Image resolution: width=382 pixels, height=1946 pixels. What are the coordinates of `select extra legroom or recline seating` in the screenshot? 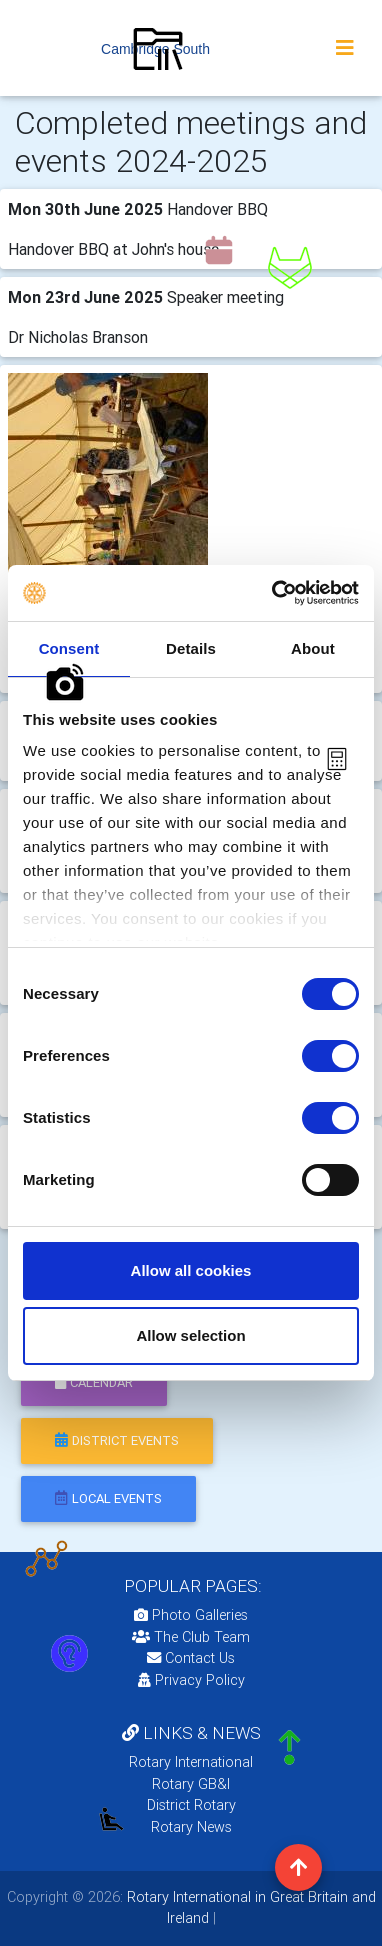 It's located at (111, 1819).